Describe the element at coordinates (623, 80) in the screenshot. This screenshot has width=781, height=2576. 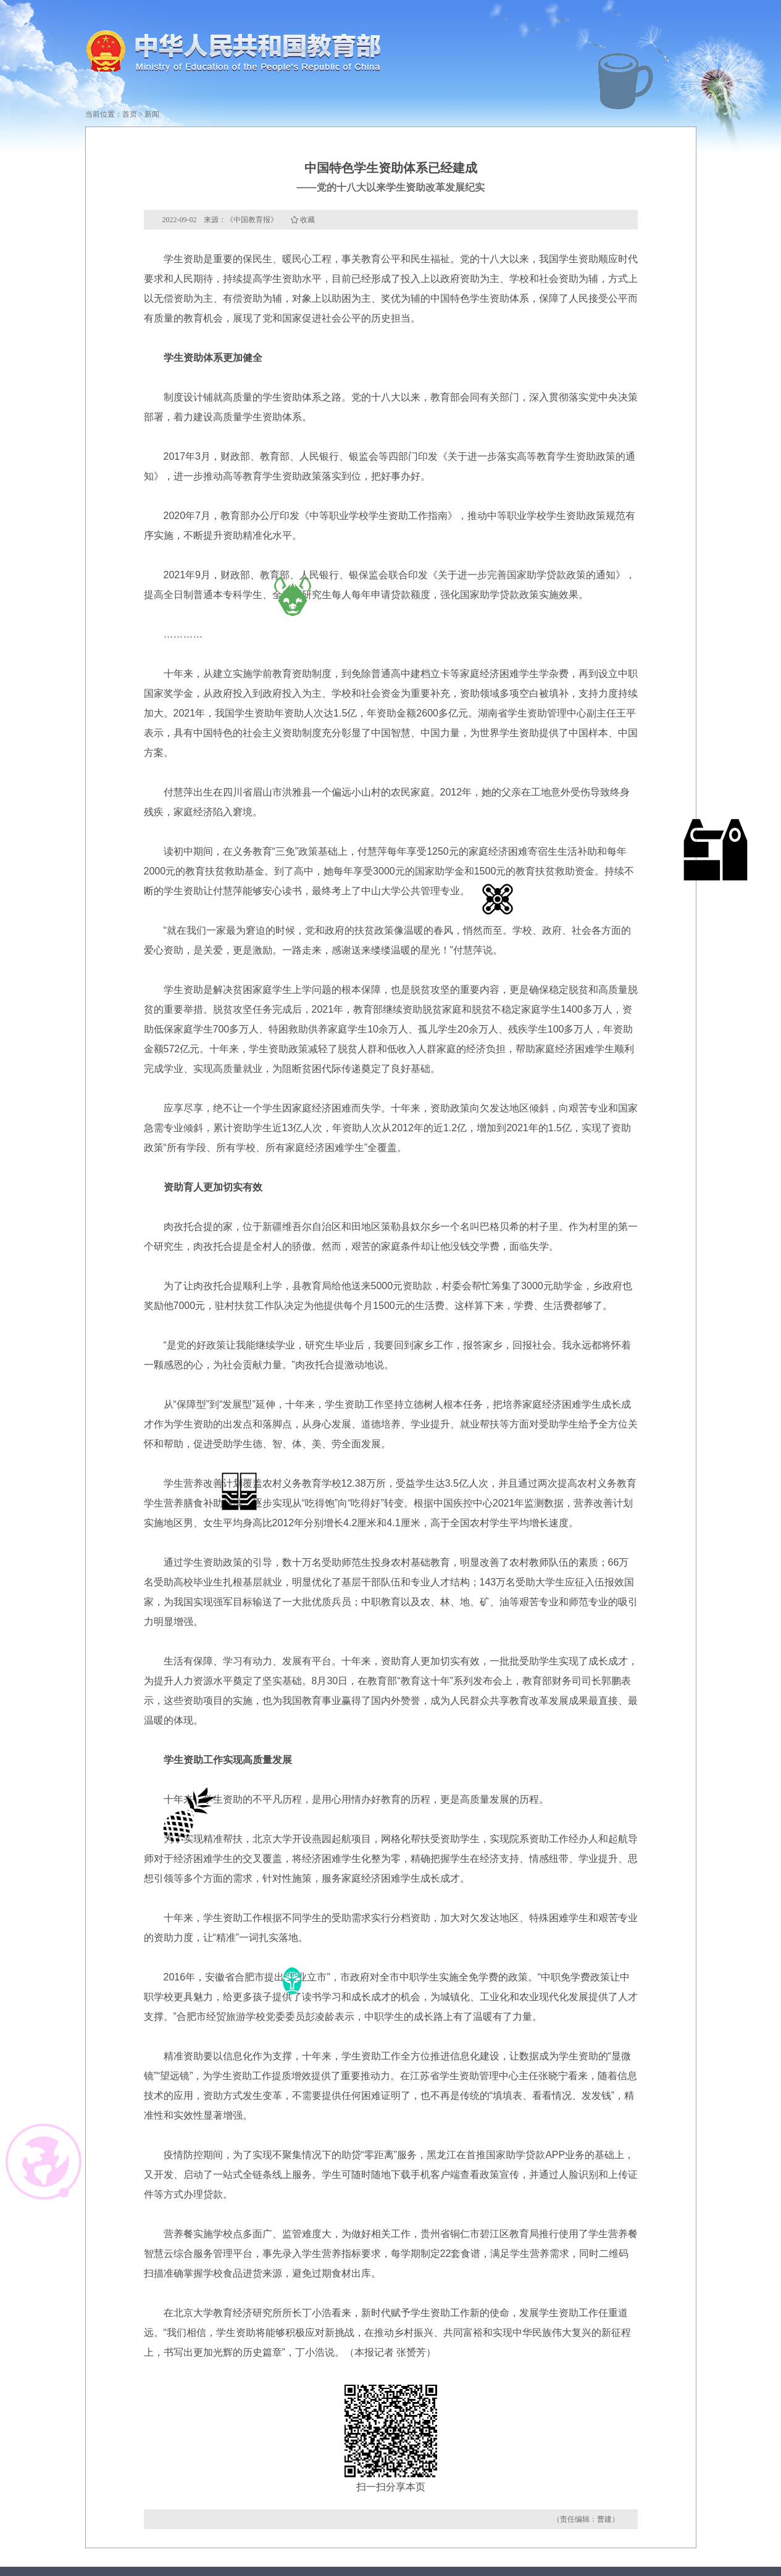
I see `access a café or coffee shop feature` at that location.